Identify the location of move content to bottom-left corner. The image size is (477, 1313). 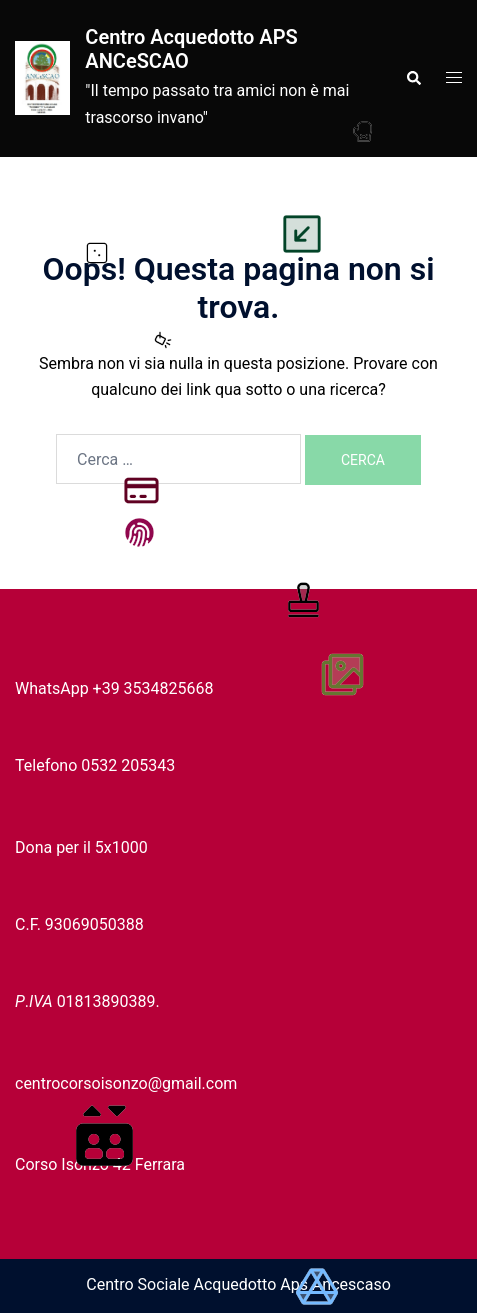
(302, 234).